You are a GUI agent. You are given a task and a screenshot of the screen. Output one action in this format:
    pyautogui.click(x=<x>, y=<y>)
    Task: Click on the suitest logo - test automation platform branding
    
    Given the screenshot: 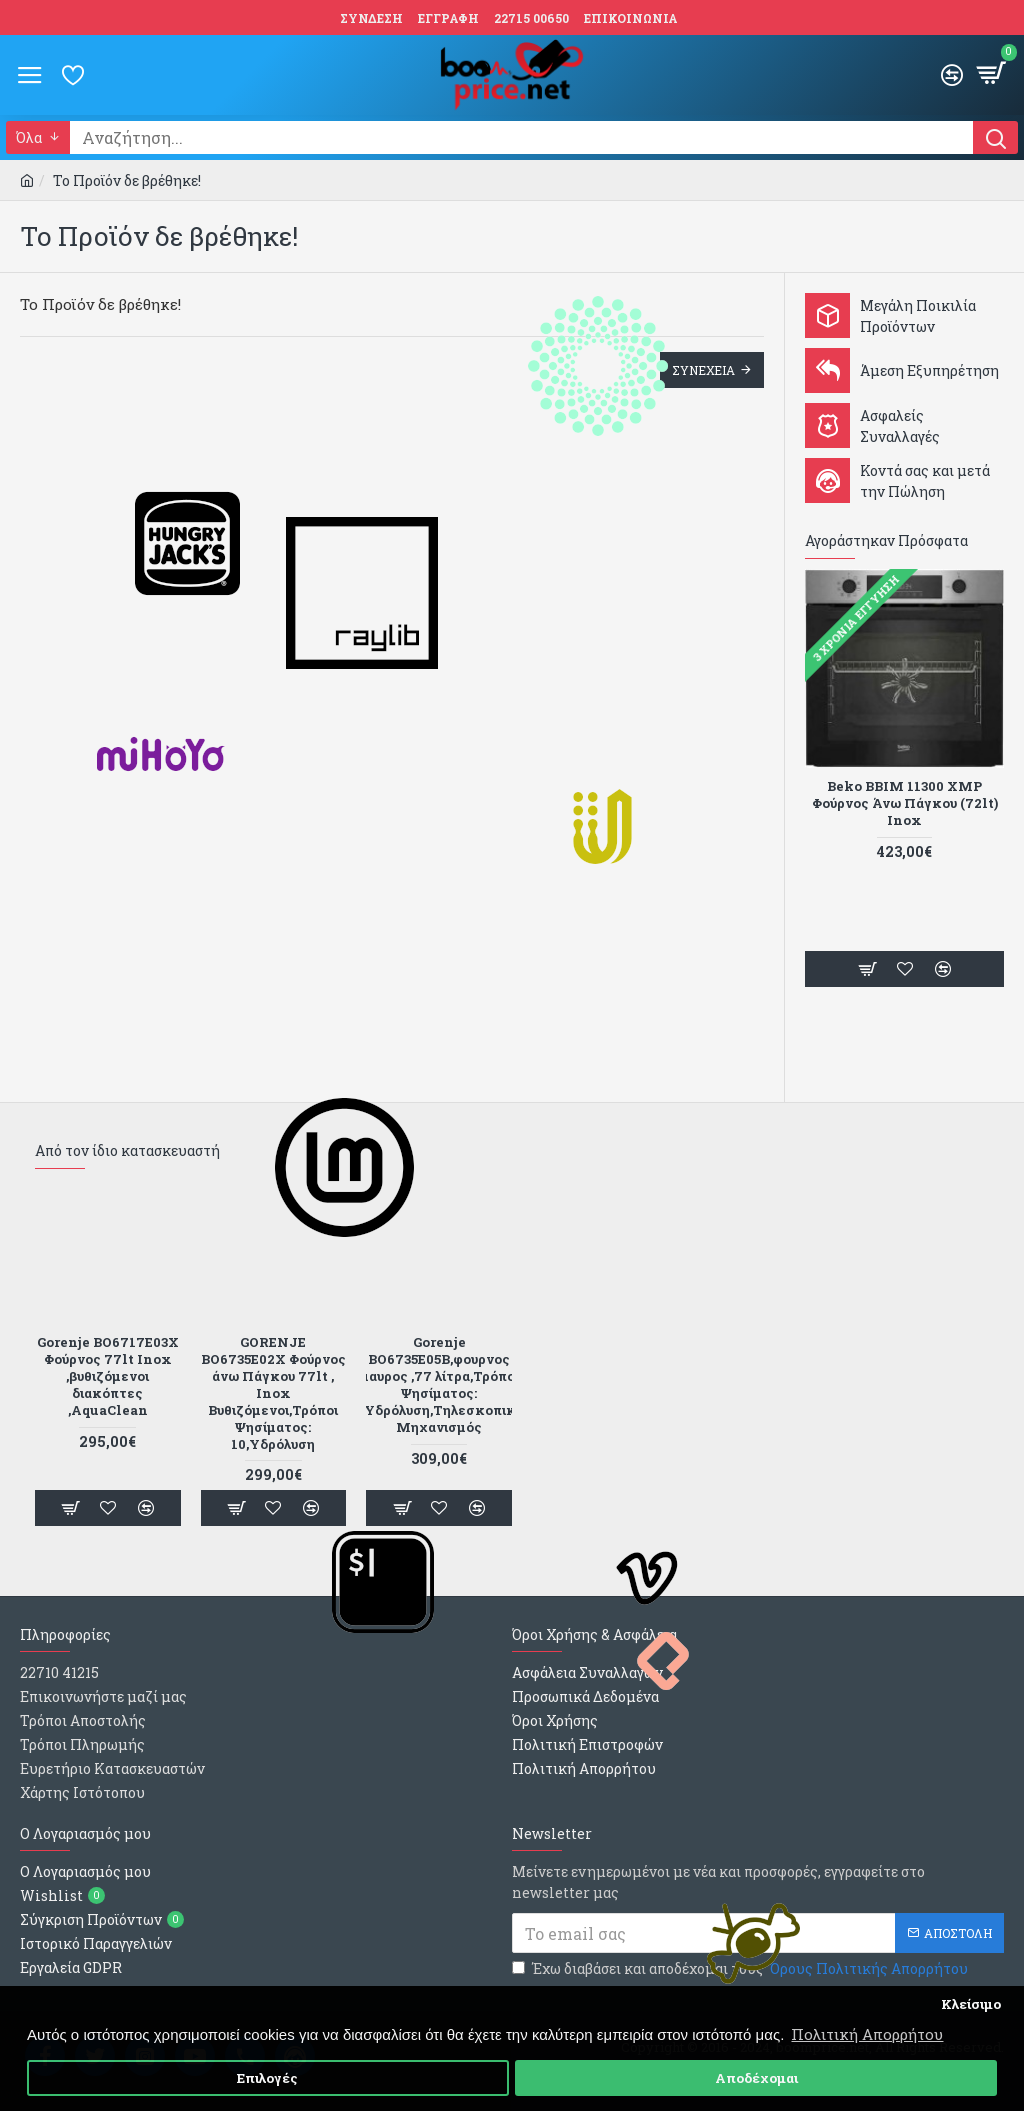 What is the action you would take?
    pyautogui.click(x=753, y=1943)
    